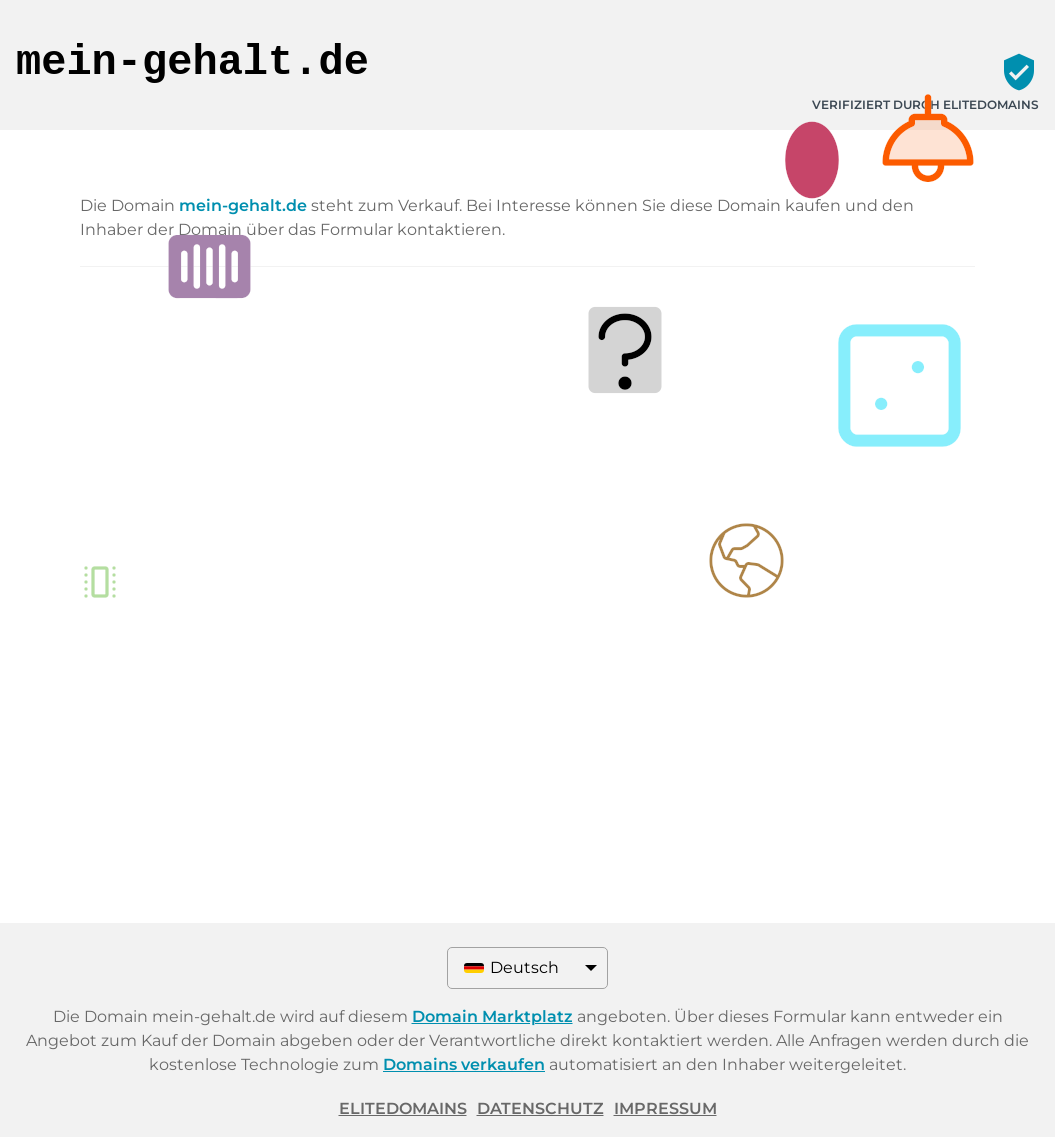 This screenshot has height=1137, width=1055. Describe the element at coordinates (100, 582) in the screenshot. I see `view container or box element` at that location.